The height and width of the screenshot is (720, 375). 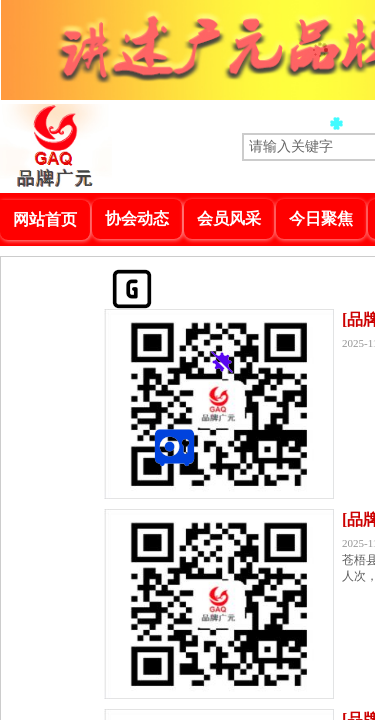 I want to click on indicates a lucky or bonus reward, so click(x=336, y=123).